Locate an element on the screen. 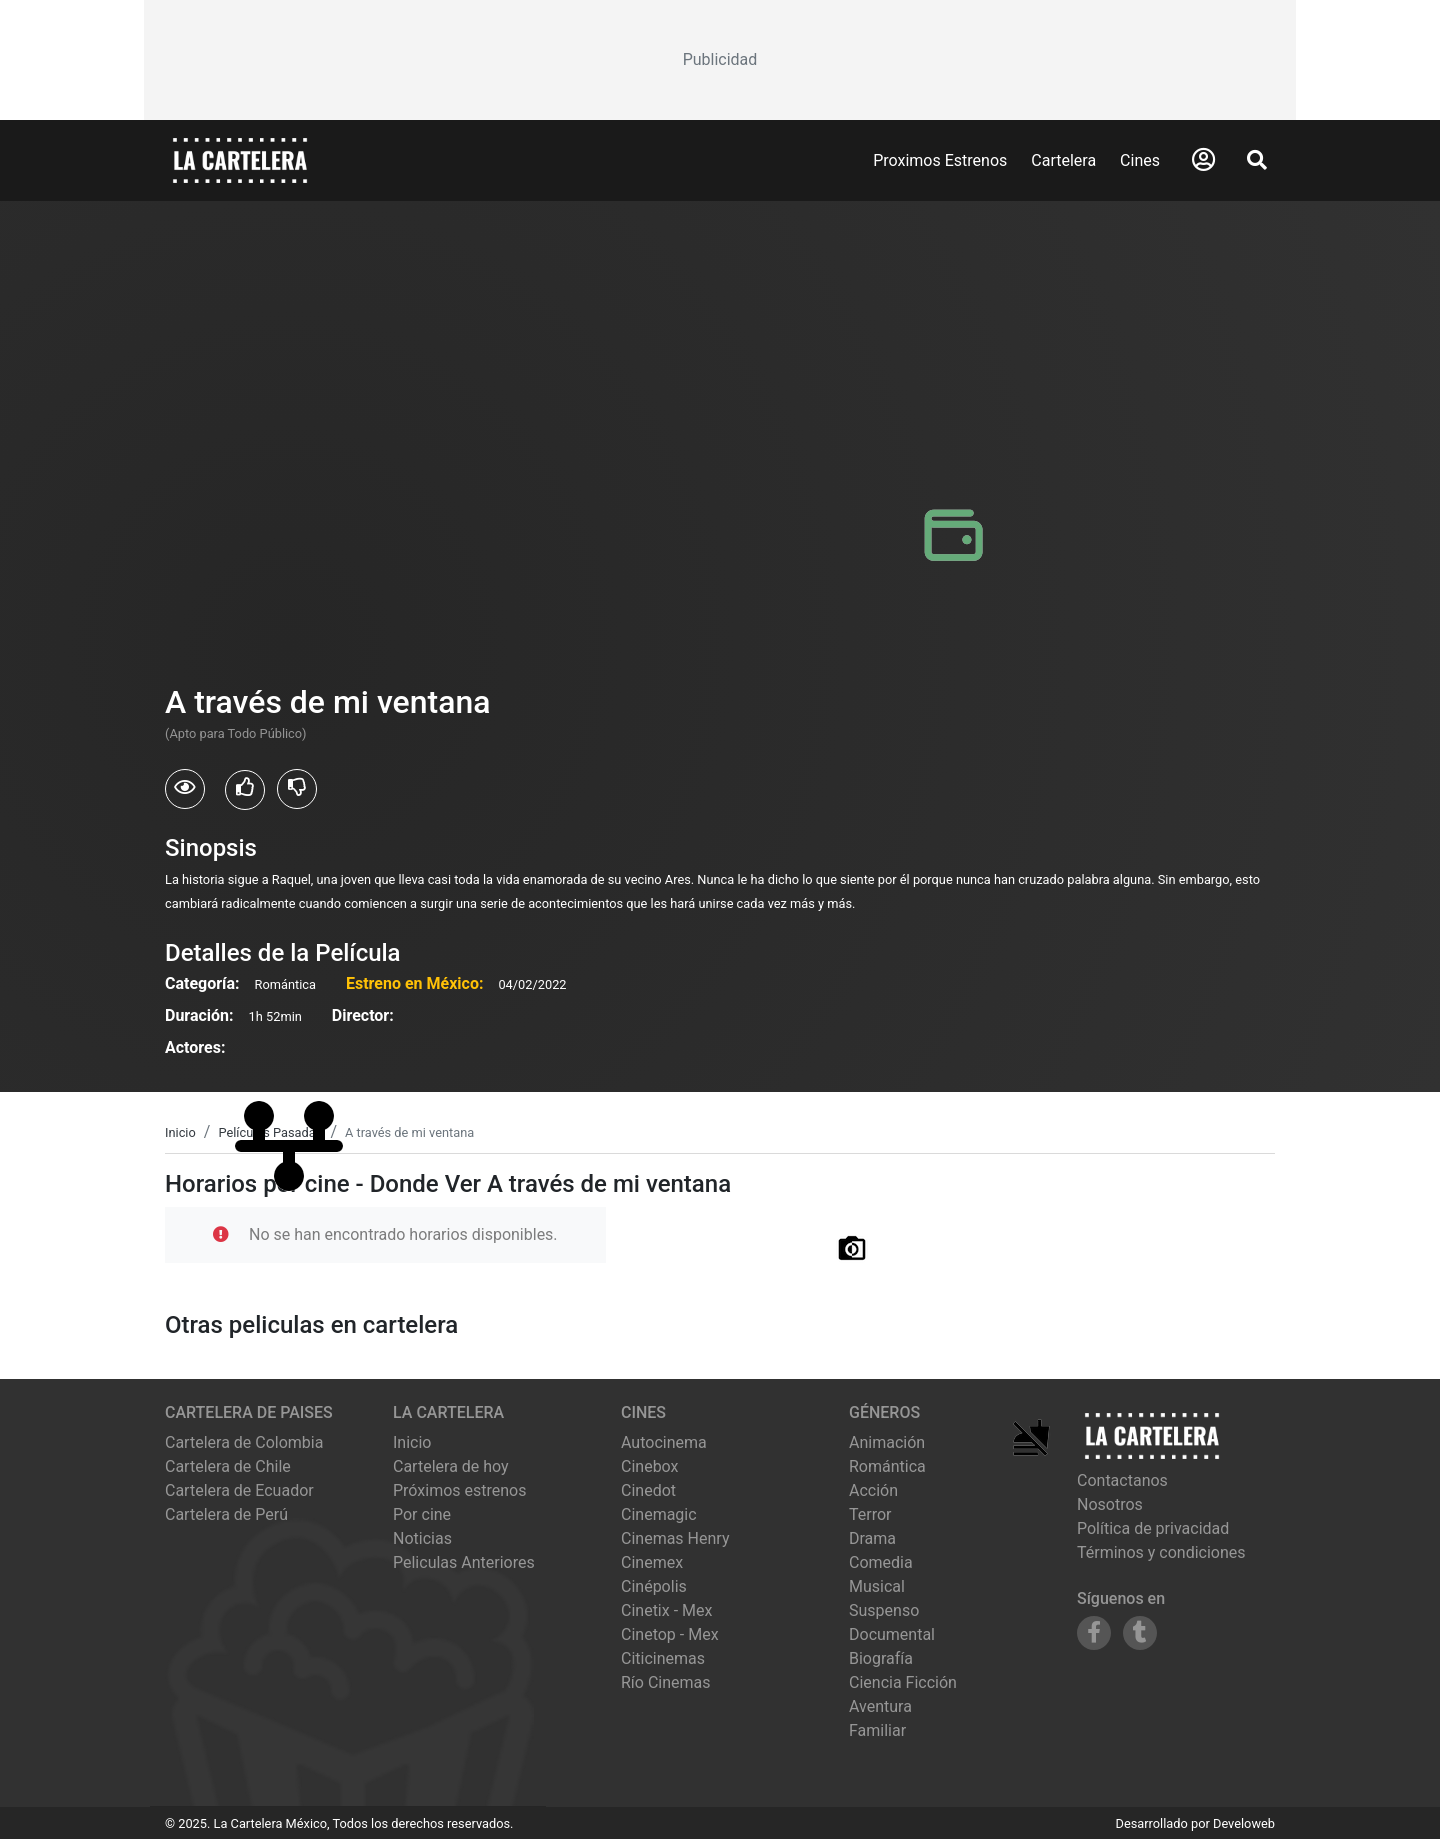 This screenshot has height=1839, width=1440. view timeline or chronological history is located at coordinates (289, 1146).